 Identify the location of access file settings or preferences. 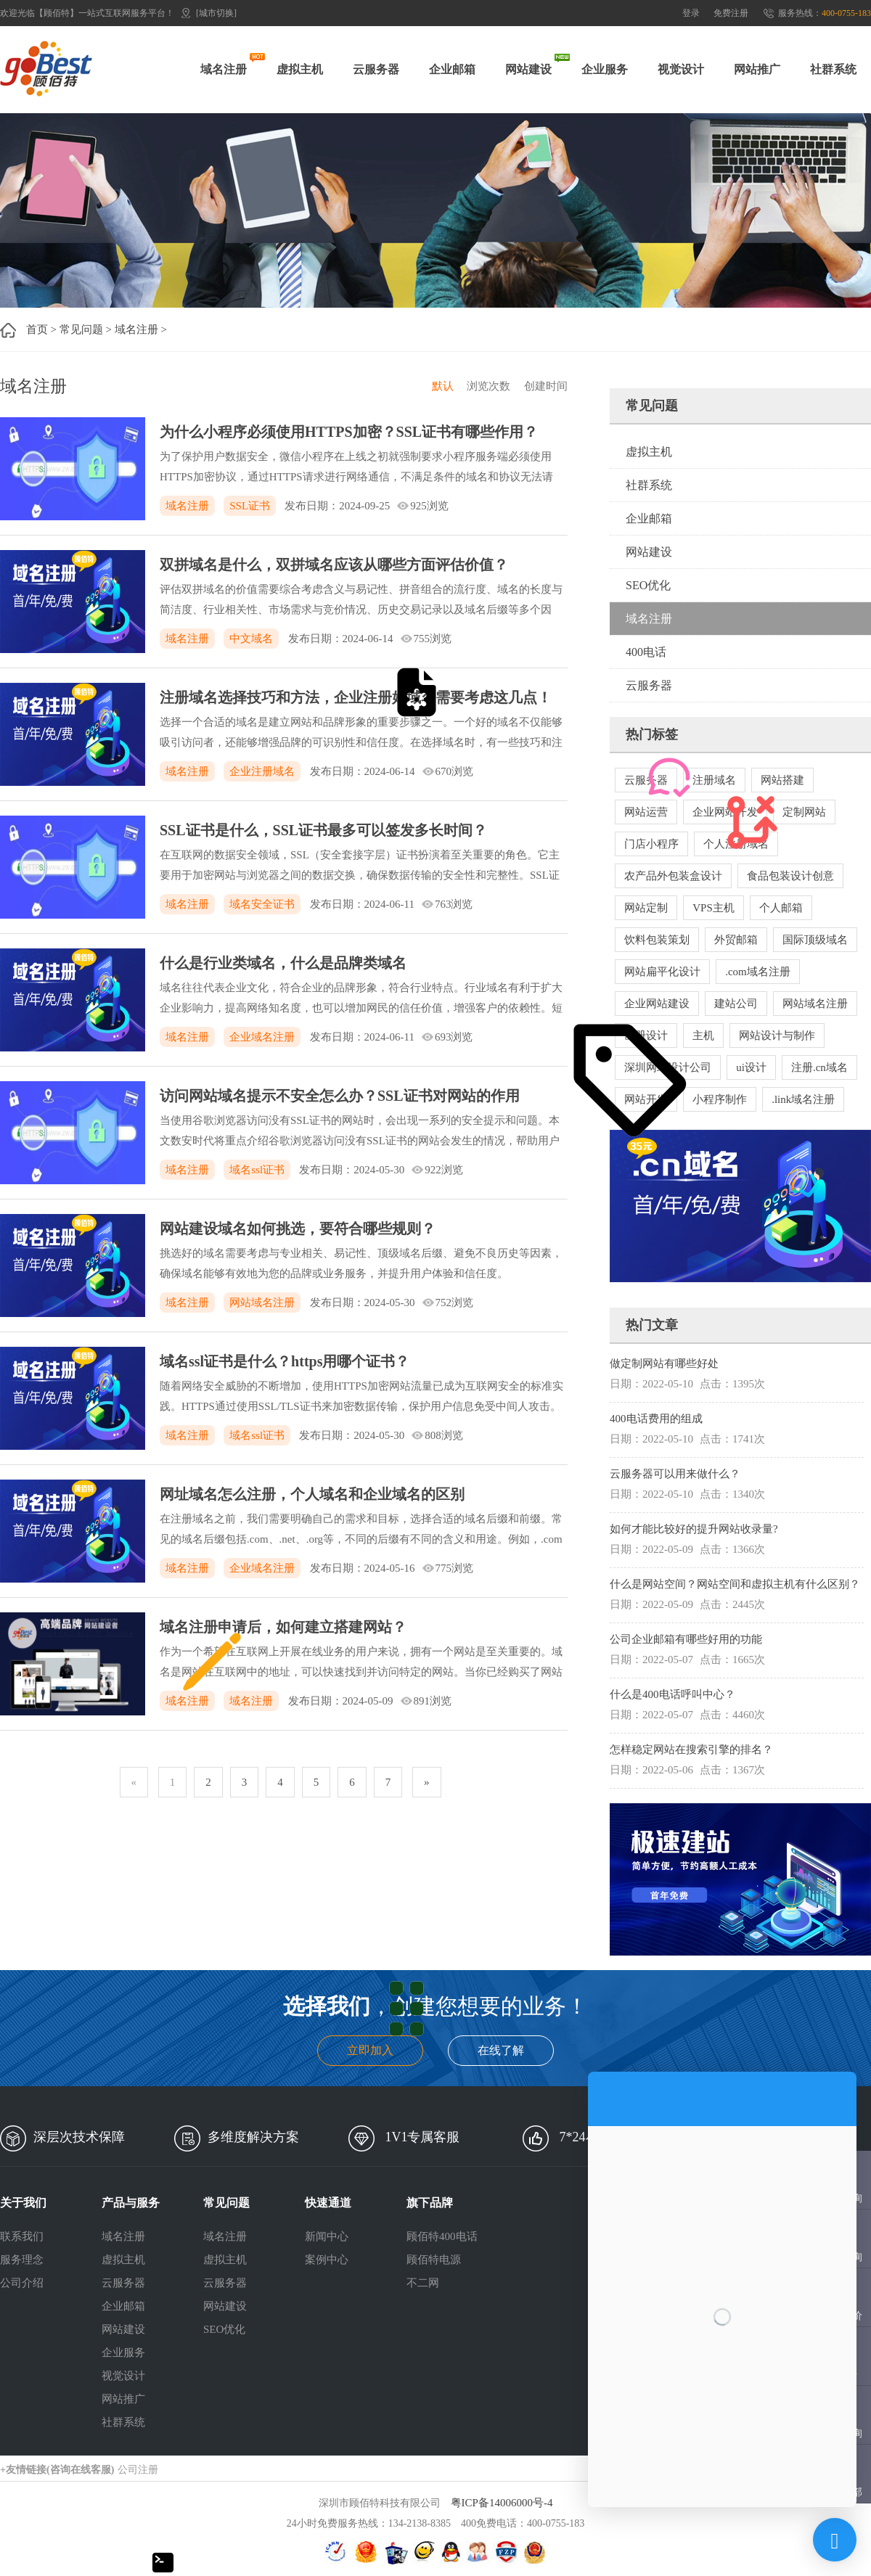
(417, 692).